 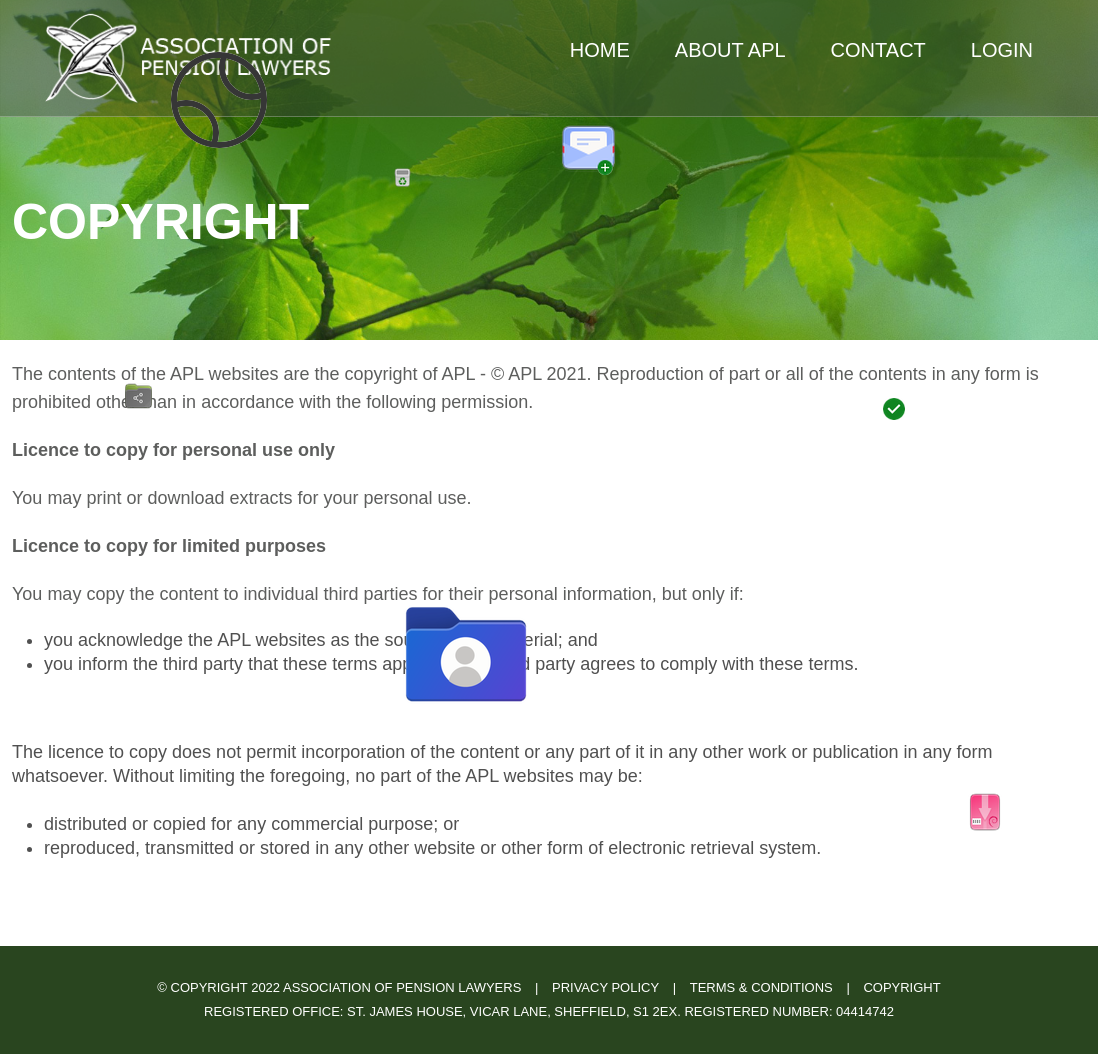 What do you see at coordinates (894, 409) in the screenshot?
I see `apply email filters to your mailbox` at bounding box center [894, 409].